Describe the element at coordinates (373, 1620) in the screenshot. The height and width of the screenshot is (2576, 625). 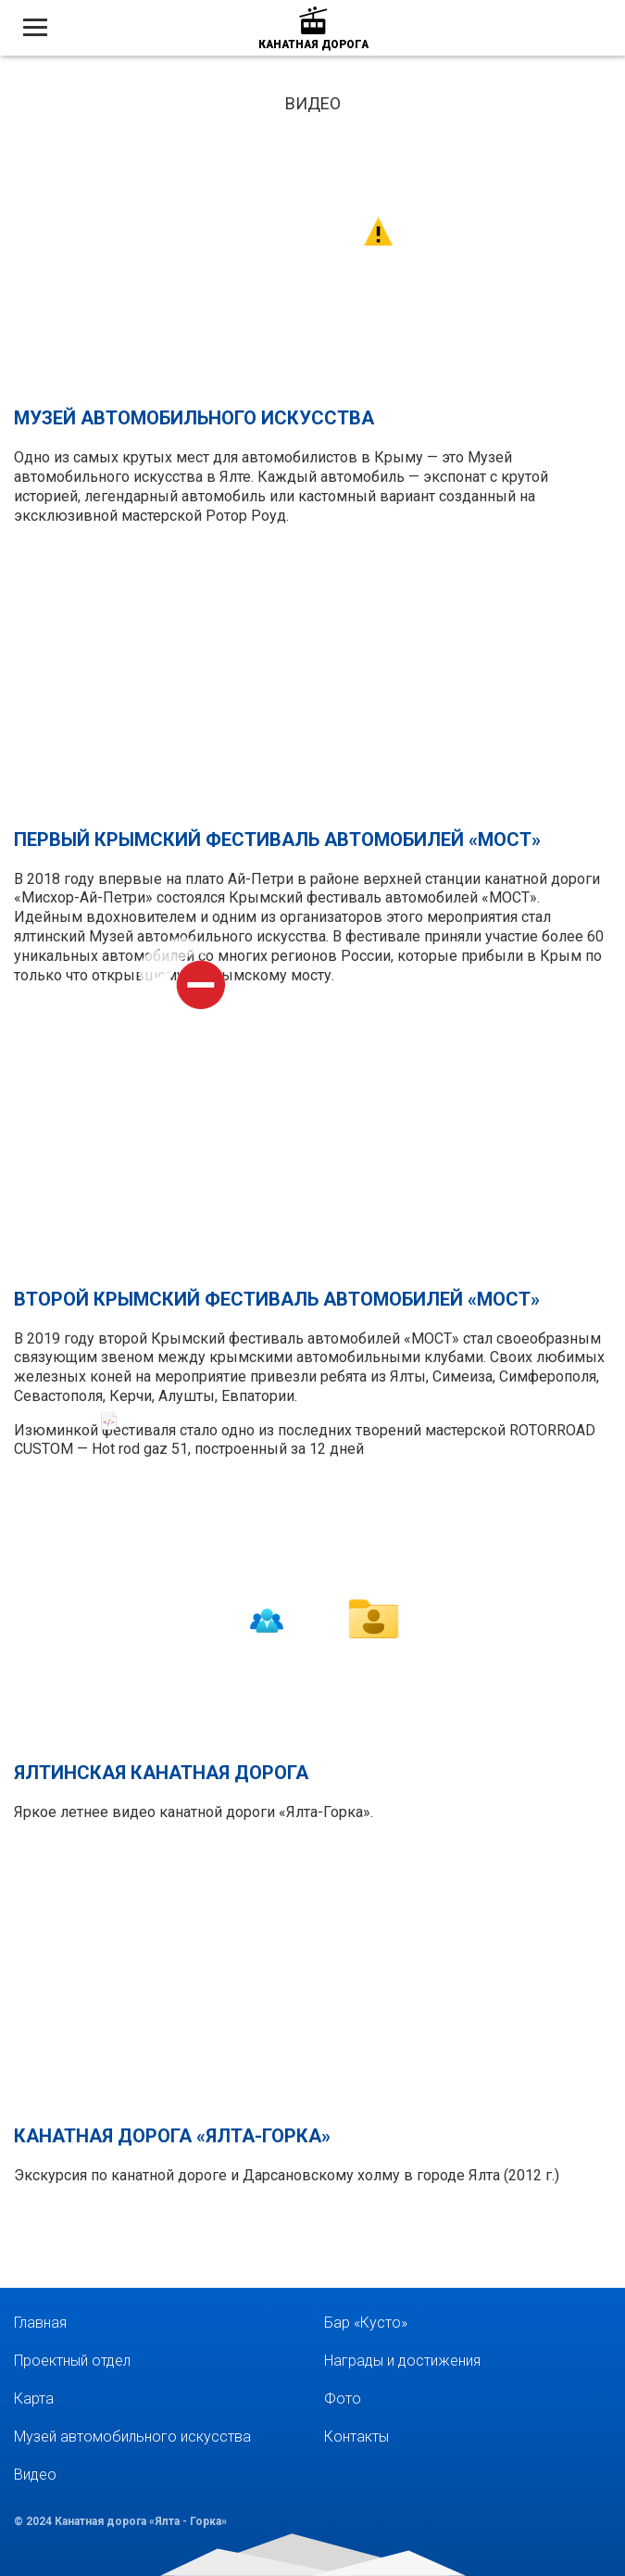
I see `open your personal user folder` at that location.